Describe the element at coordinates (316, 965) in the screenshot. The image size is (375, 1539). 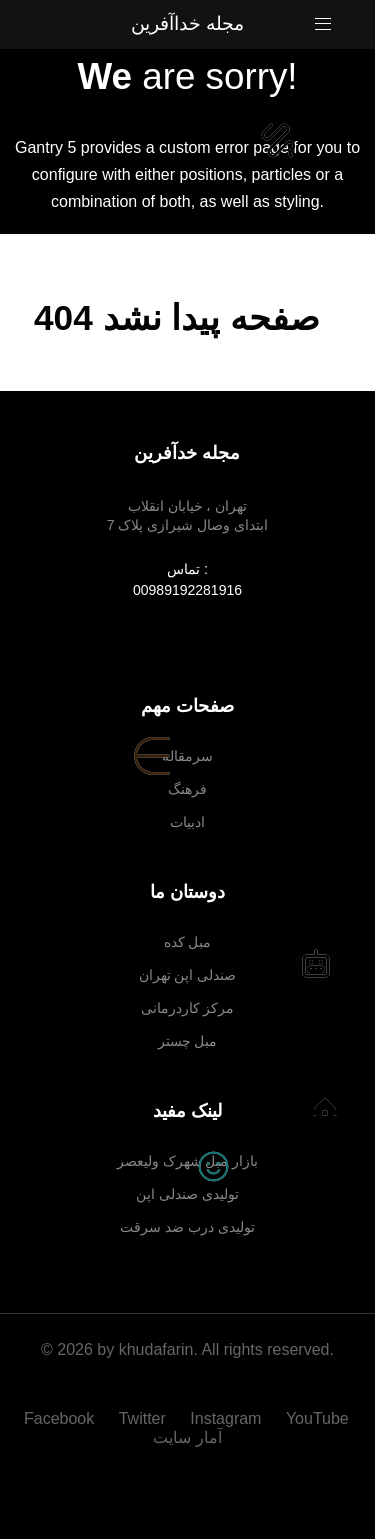
I see `access AI assistant or chatbot` at that location.